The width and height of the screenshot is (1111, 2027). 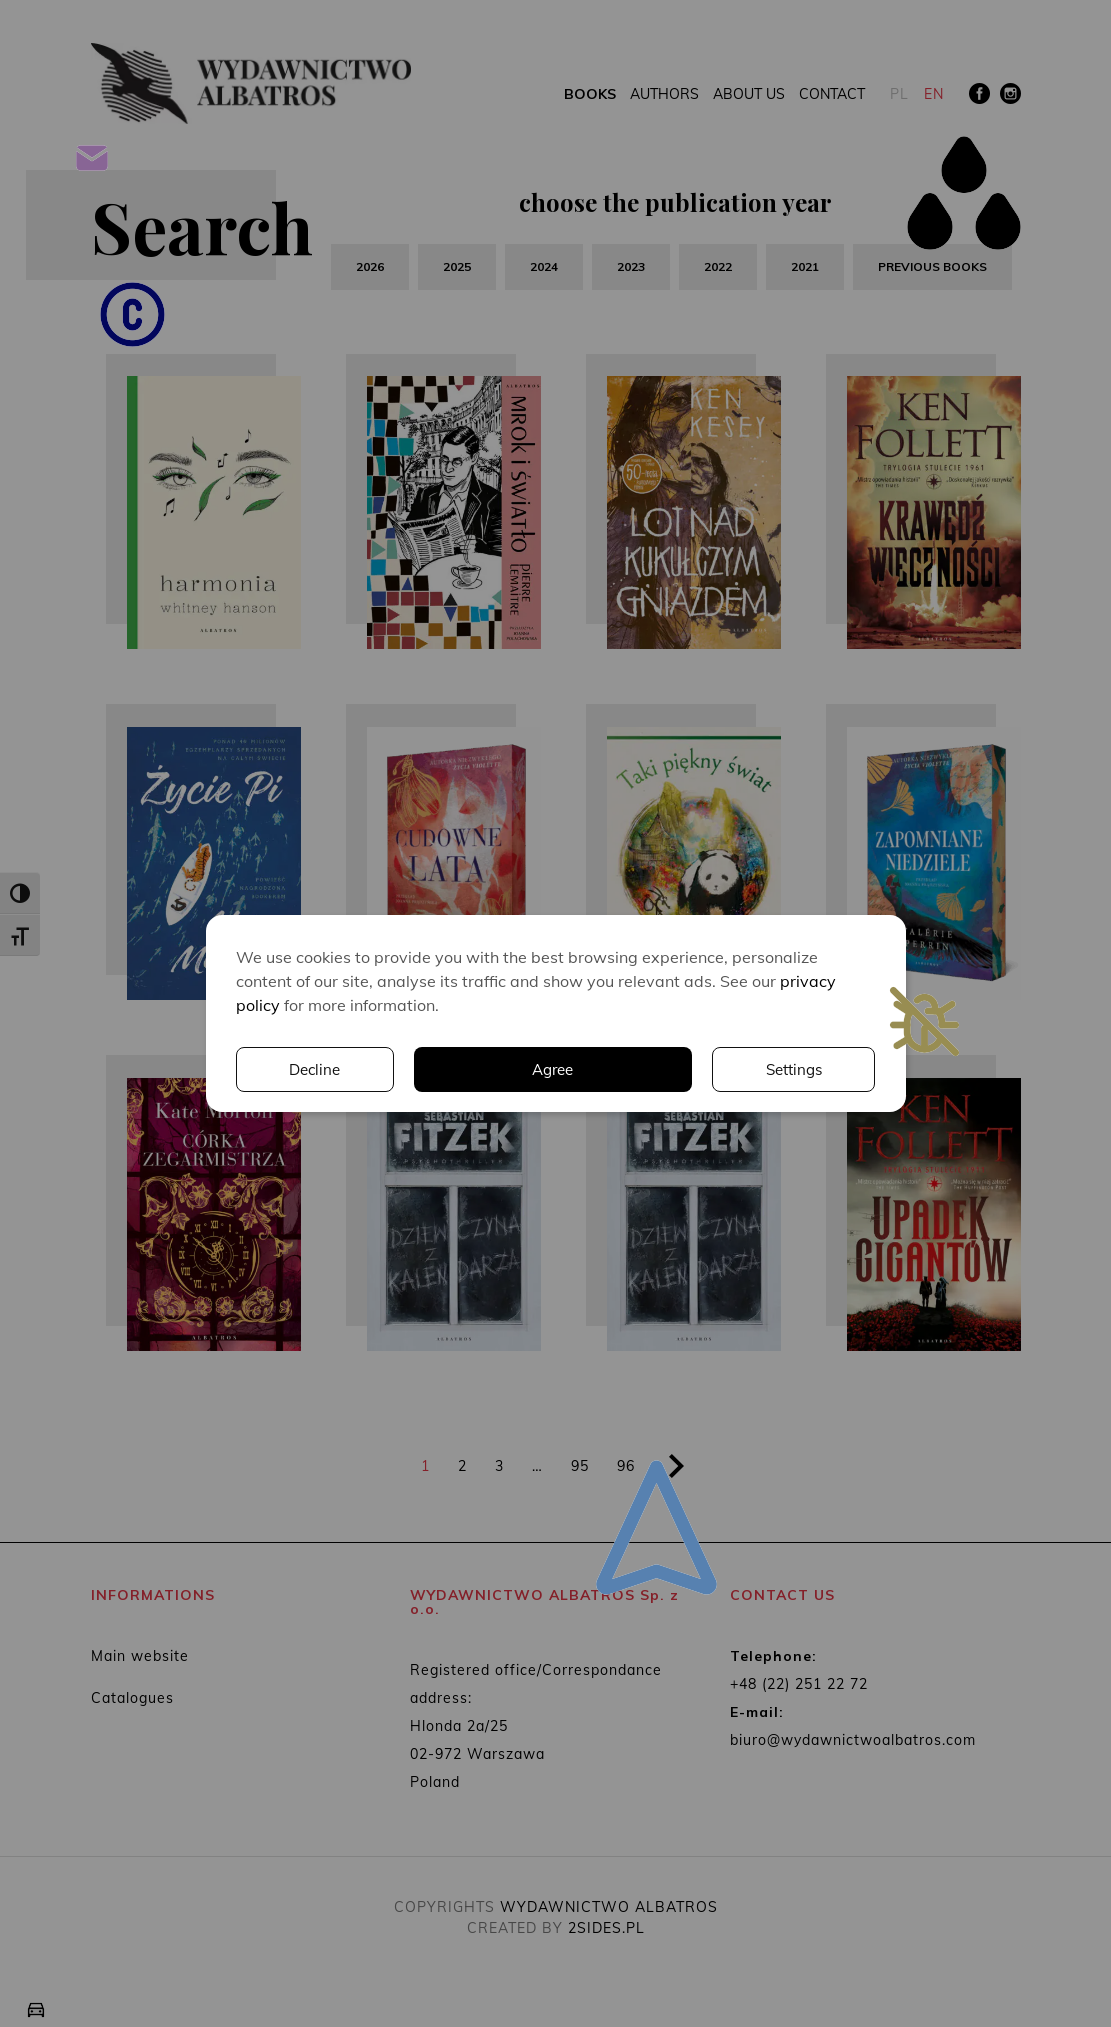 What do you see at coordinates (132, 314) in the screenshot?
I see `indicates copyright or copyrighted content` at bounding box center [132, 314].